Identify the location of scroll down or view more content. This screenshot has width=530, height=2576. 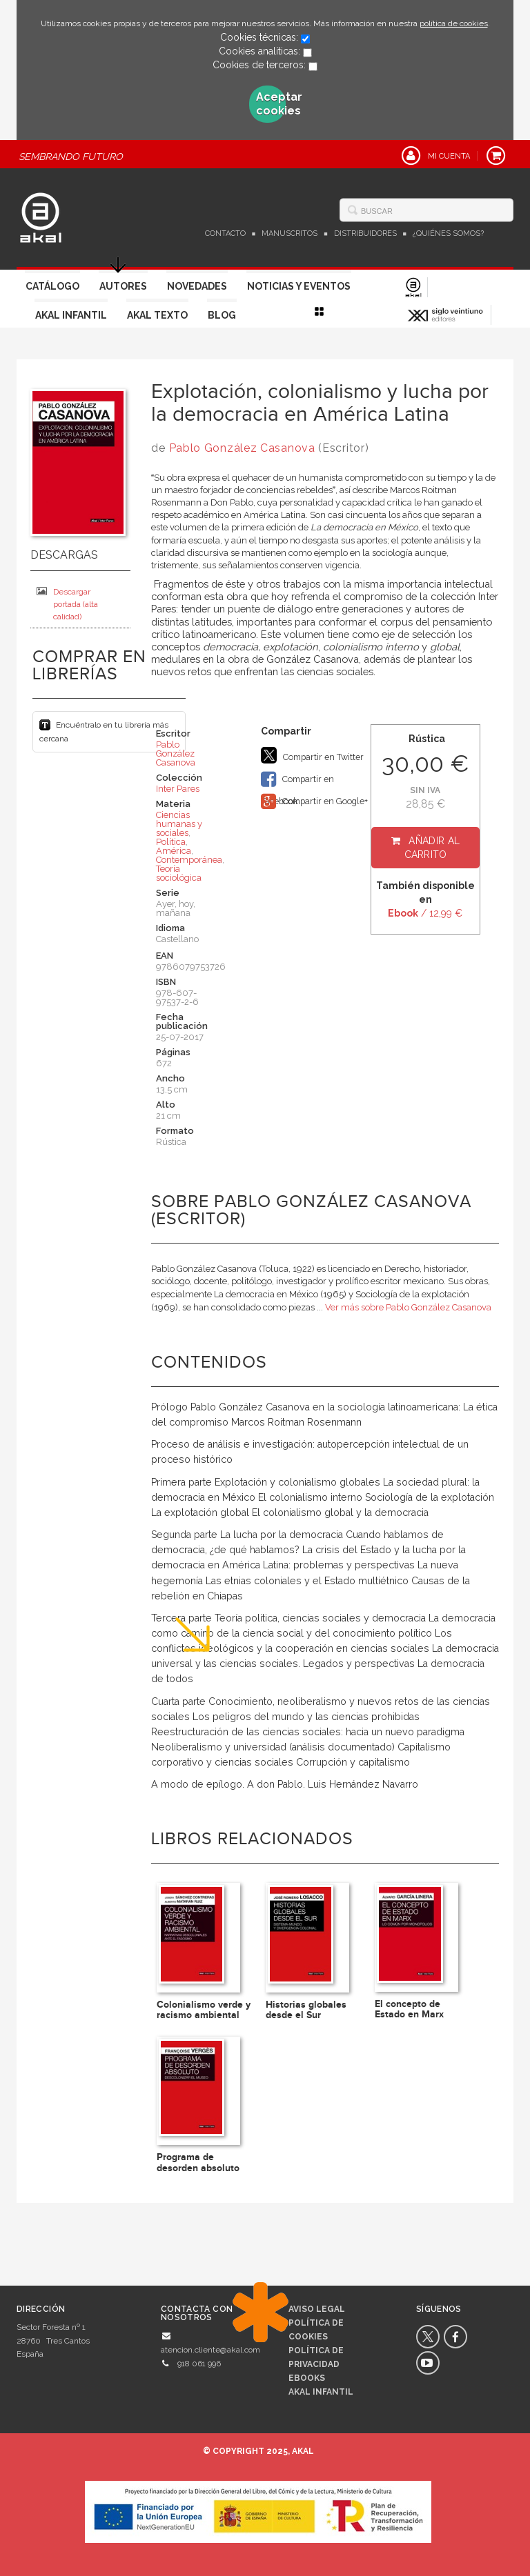
(118, 265).